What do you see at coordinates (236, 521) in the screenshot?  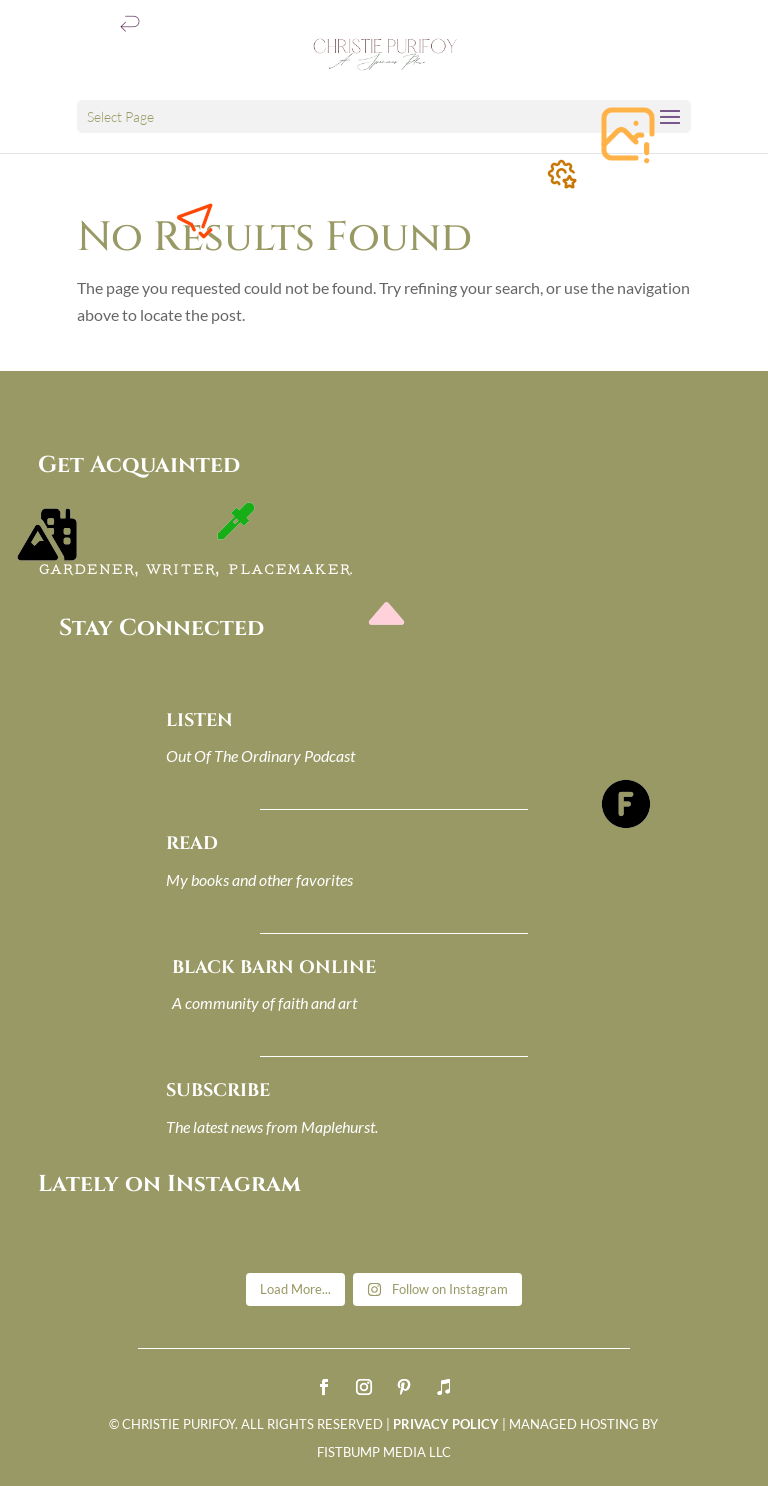 I see `pick a color from the screen` at bounding box center [236, 521].